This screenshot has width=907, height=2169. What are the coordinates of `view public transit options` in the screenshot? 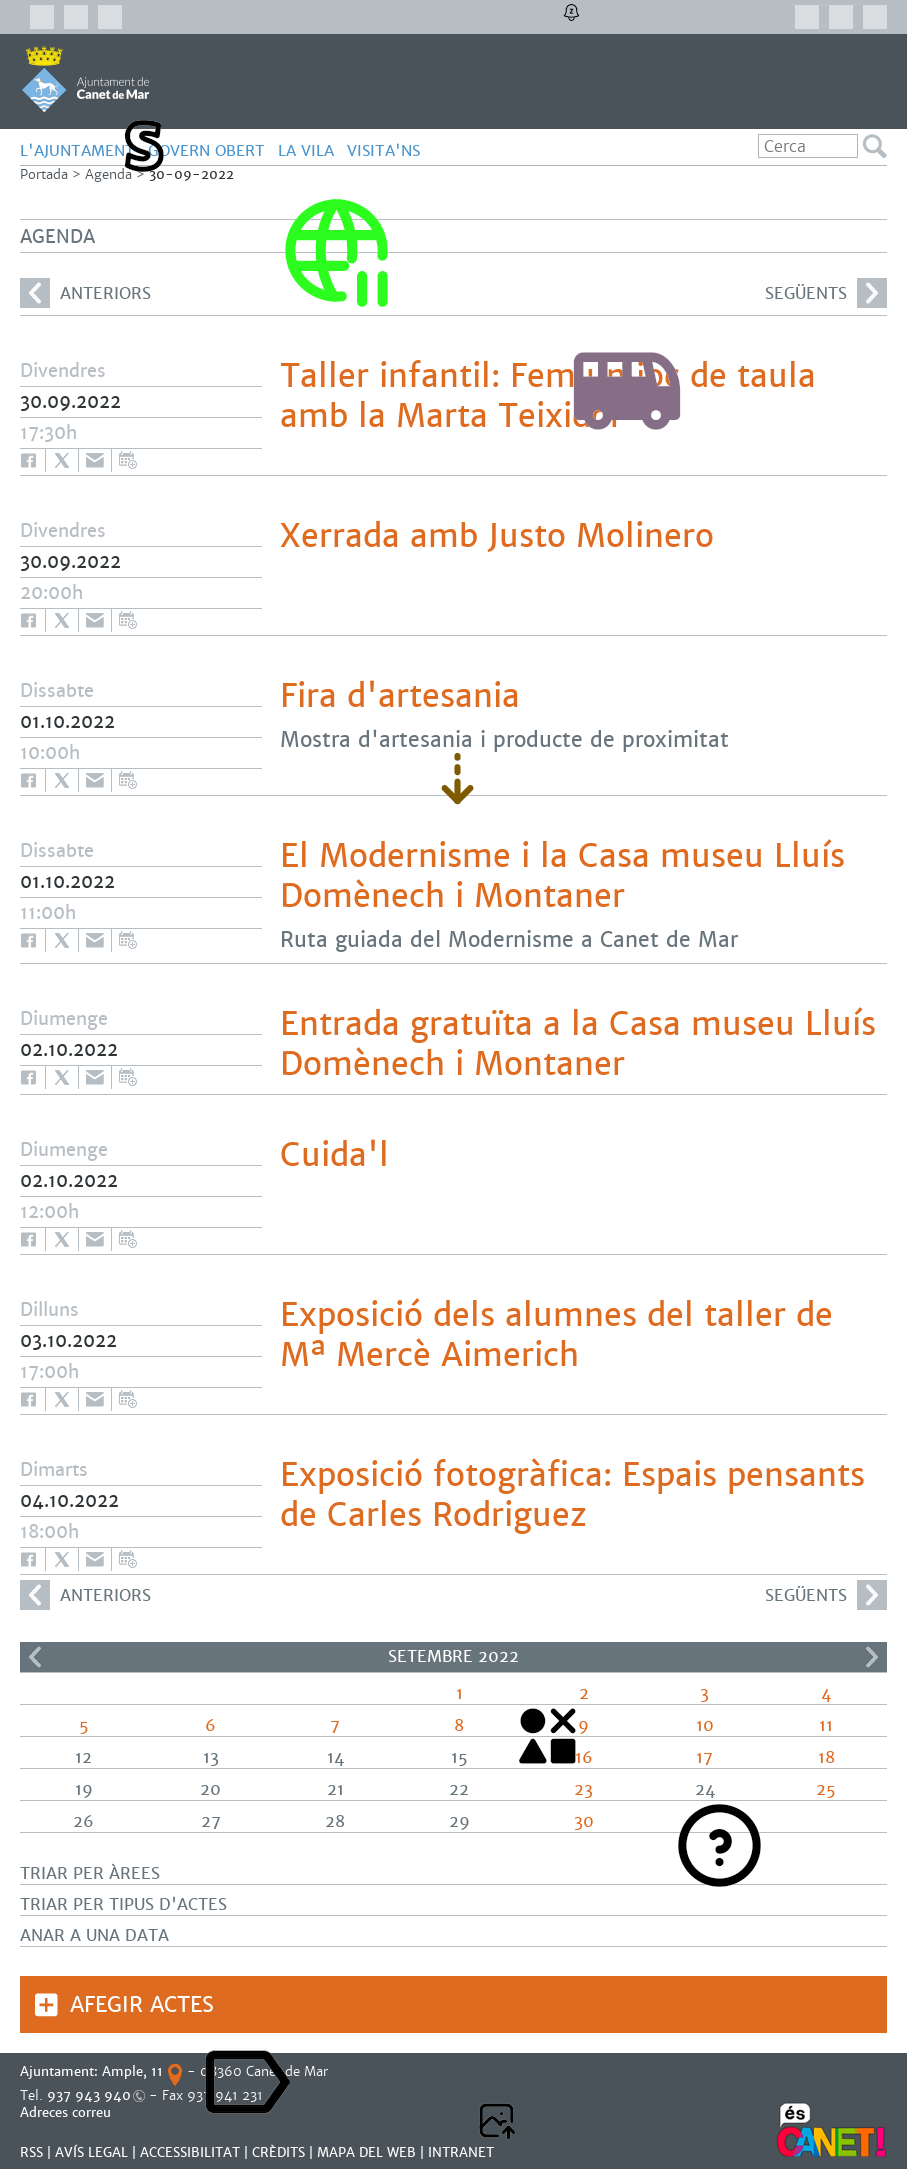 It's located at (627, 391).